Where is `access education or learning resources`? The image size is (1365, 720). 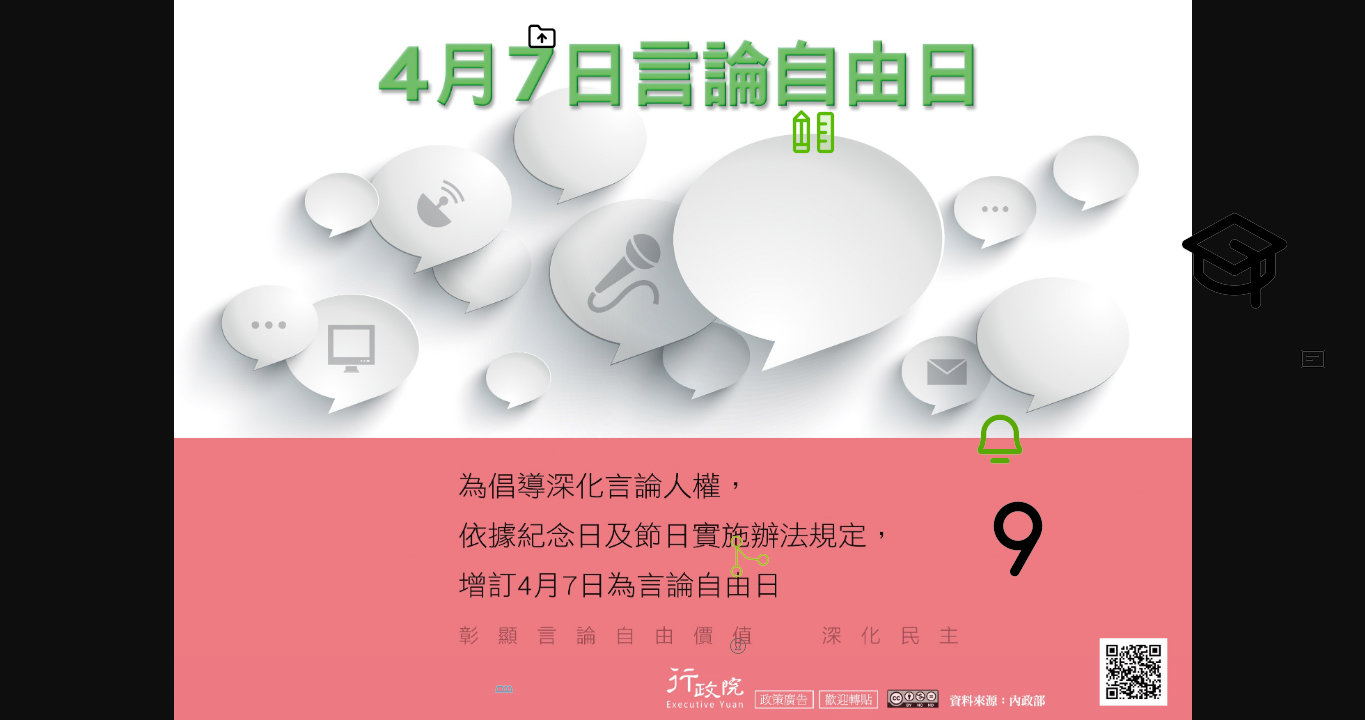 access education or learning resources is located at coordinates (1234, 257).